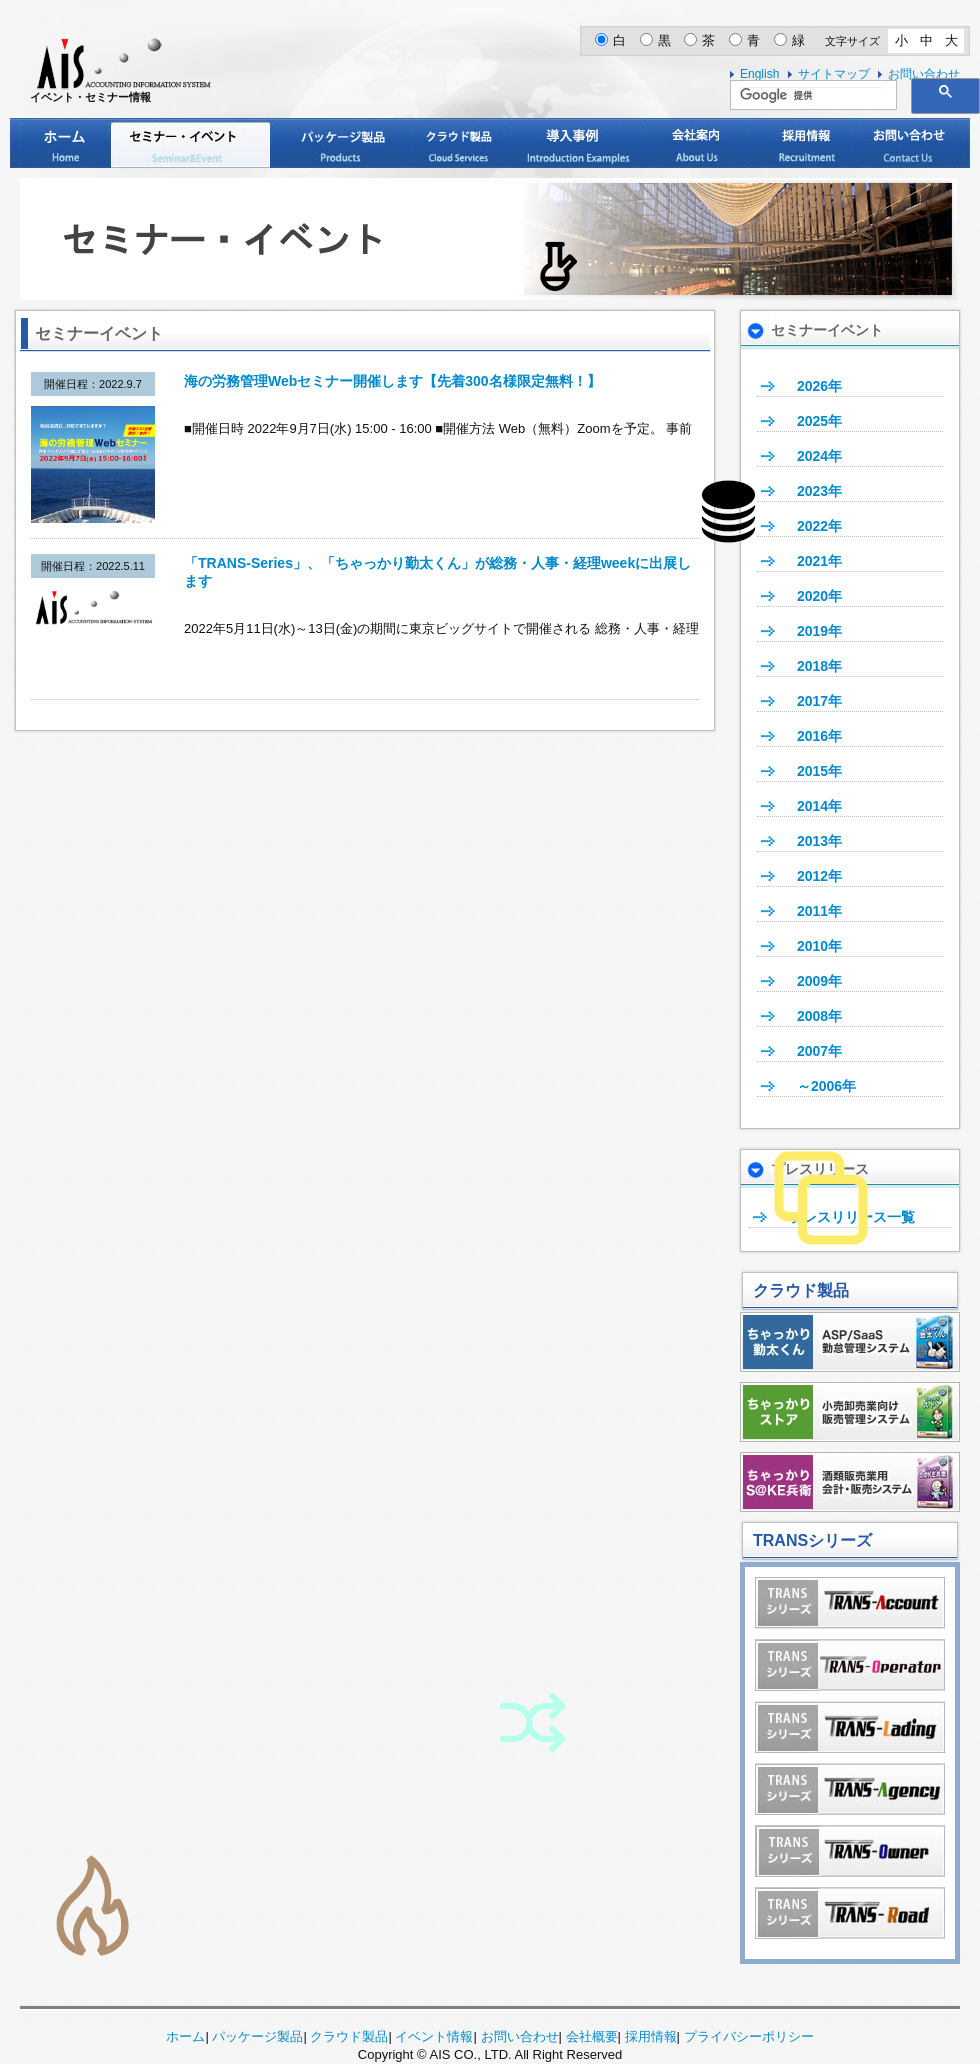  Describe the element at coordinates (728, 511) in the screenshot. I see `view database or data storage` at that location.